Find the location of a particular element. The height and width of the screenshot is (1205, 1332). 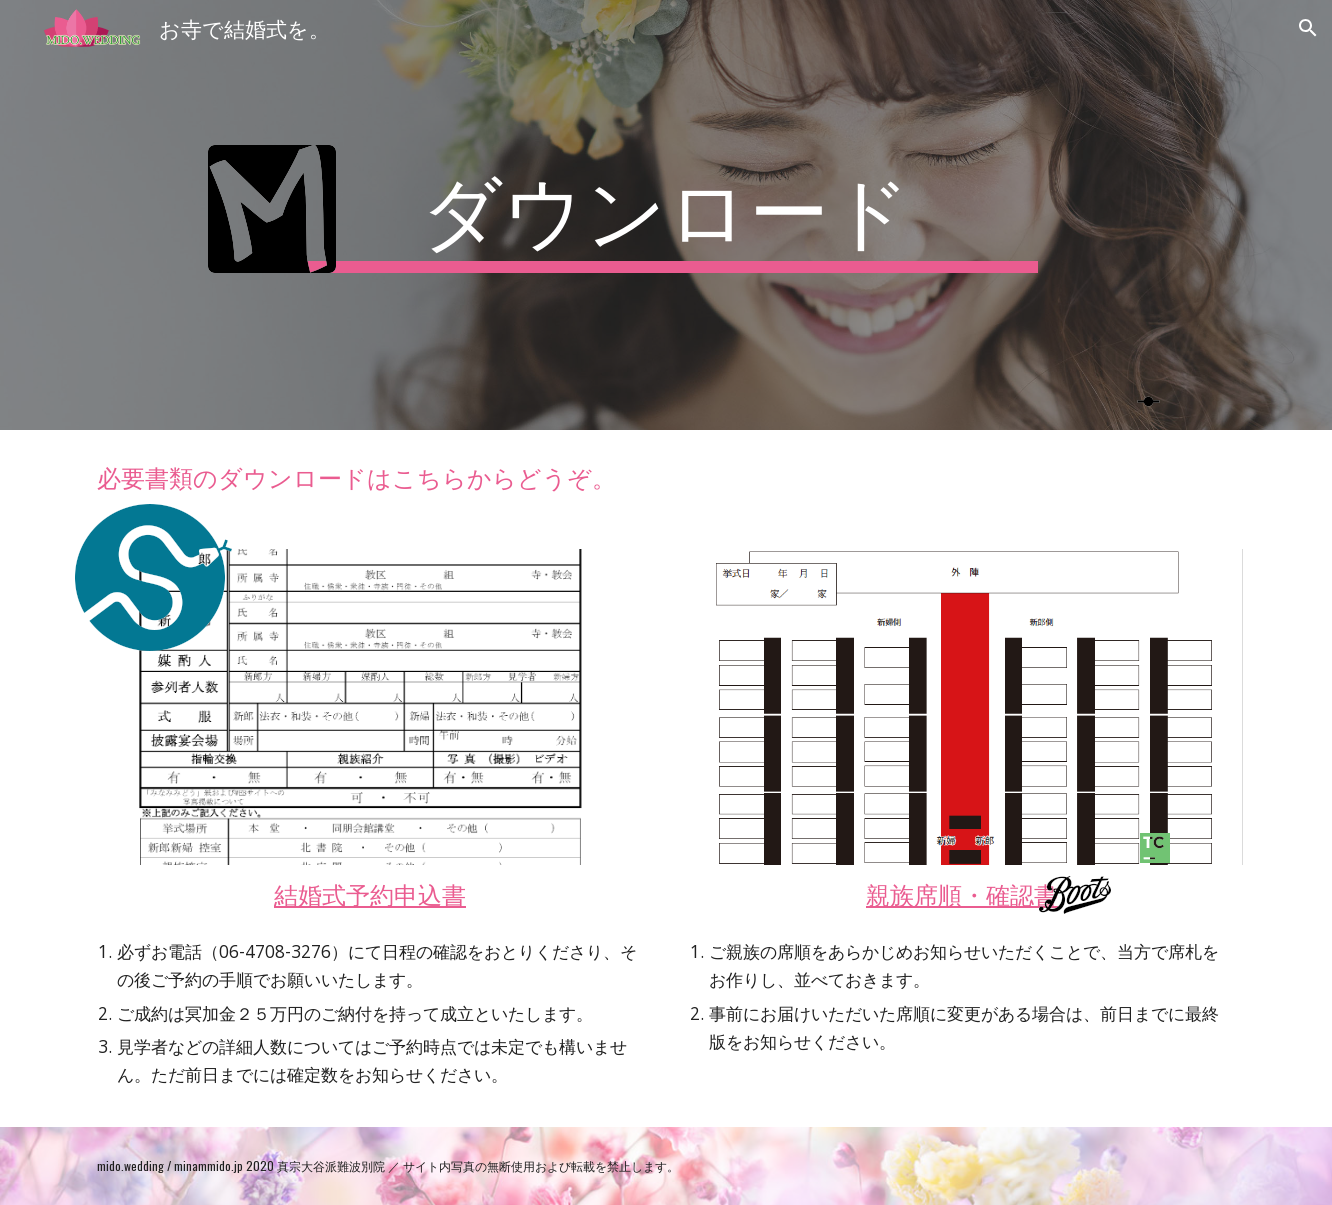

visit the models resource website is located at coordinates (272, 209).